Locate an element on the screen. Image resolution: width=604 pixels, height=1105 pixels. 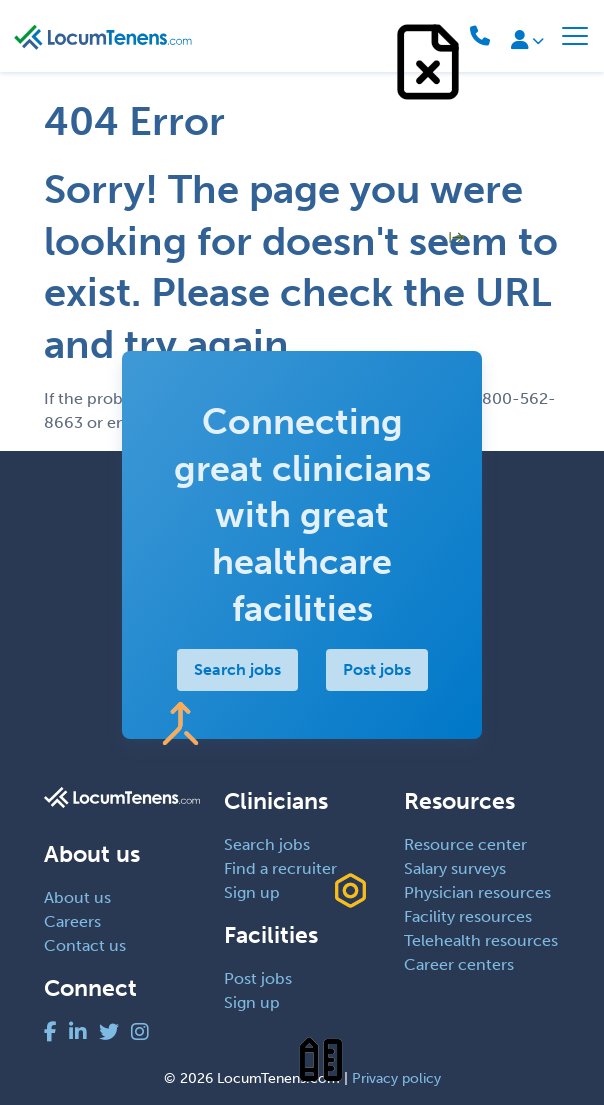
sign out or log out of account is located at coordinates (456, 237).